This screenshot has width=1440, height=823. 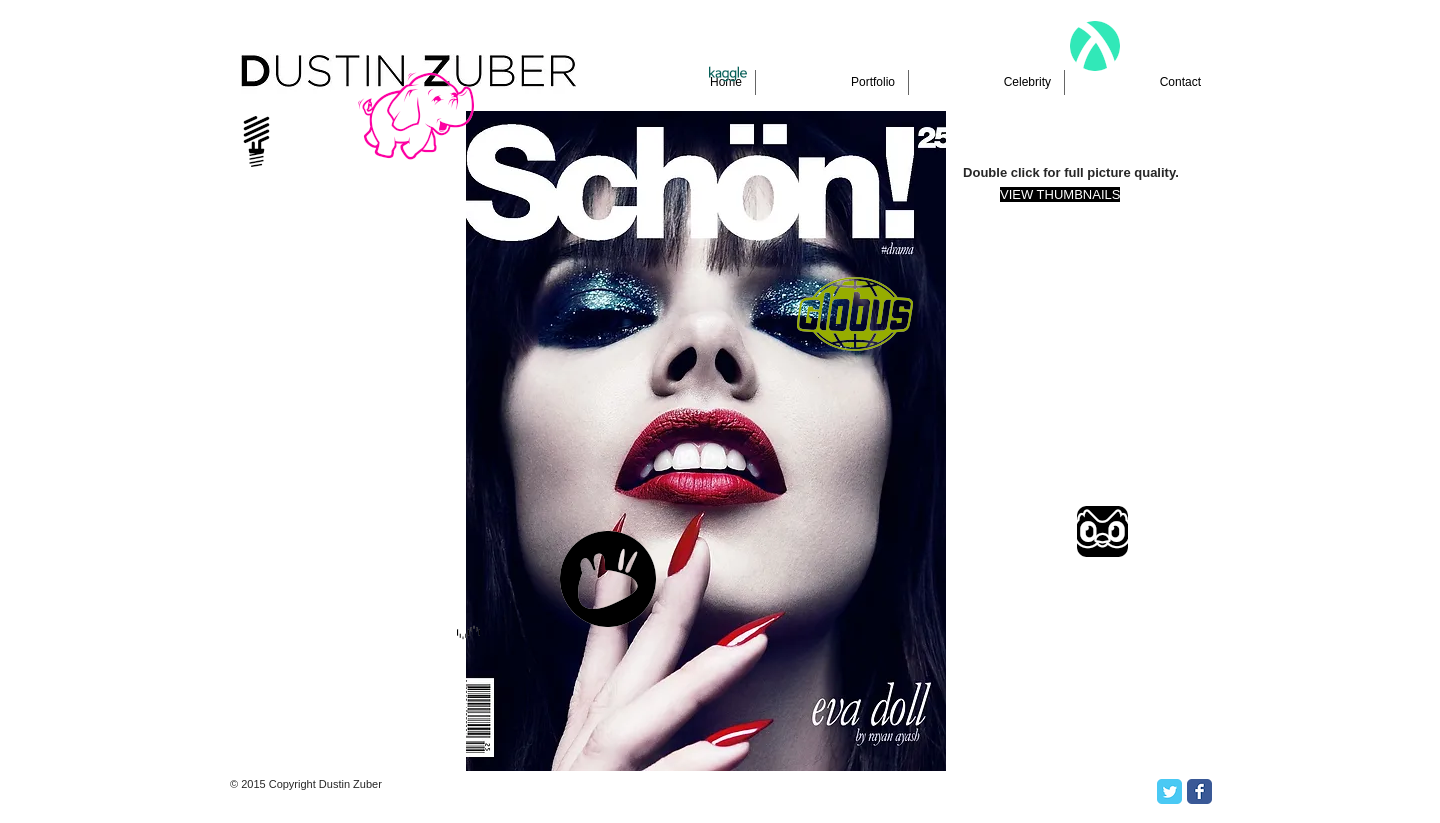 I want to click on globus brand logo, so click(x=855, y=314).